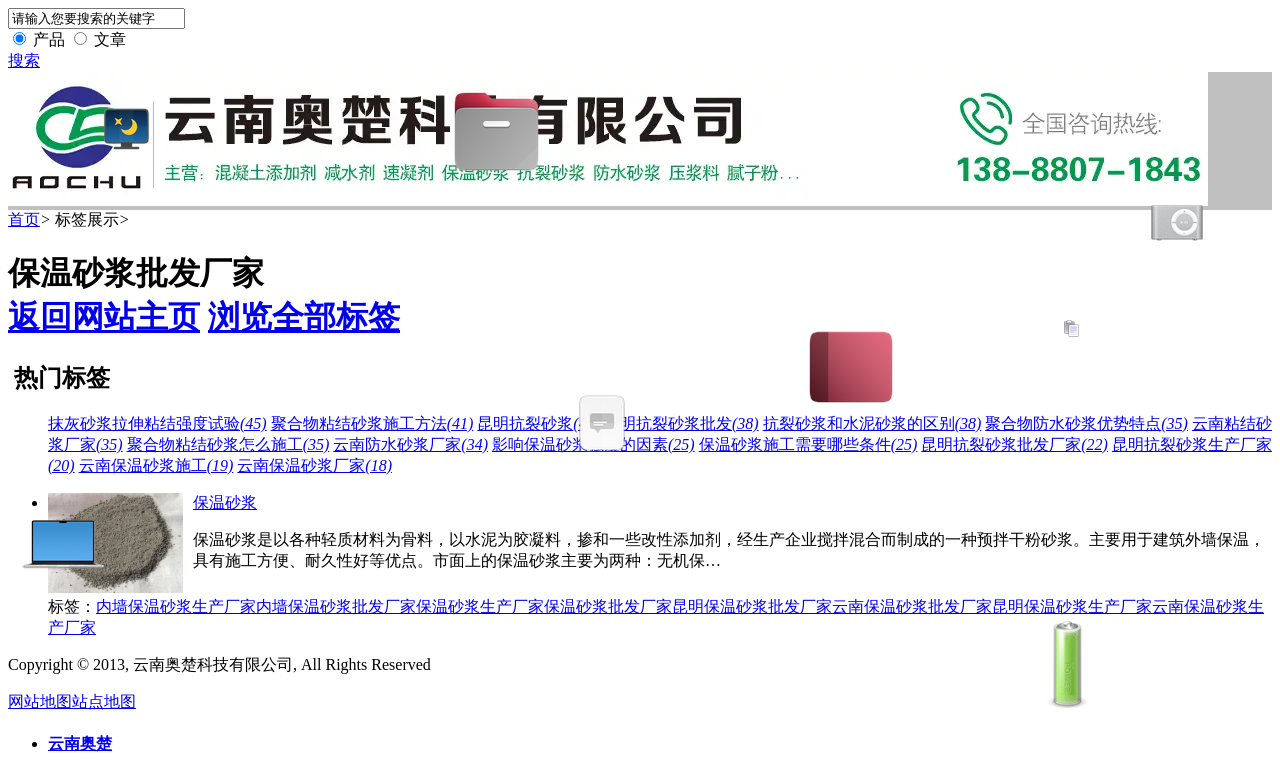  I want to click on open screensaver settings, so click(126, 128).